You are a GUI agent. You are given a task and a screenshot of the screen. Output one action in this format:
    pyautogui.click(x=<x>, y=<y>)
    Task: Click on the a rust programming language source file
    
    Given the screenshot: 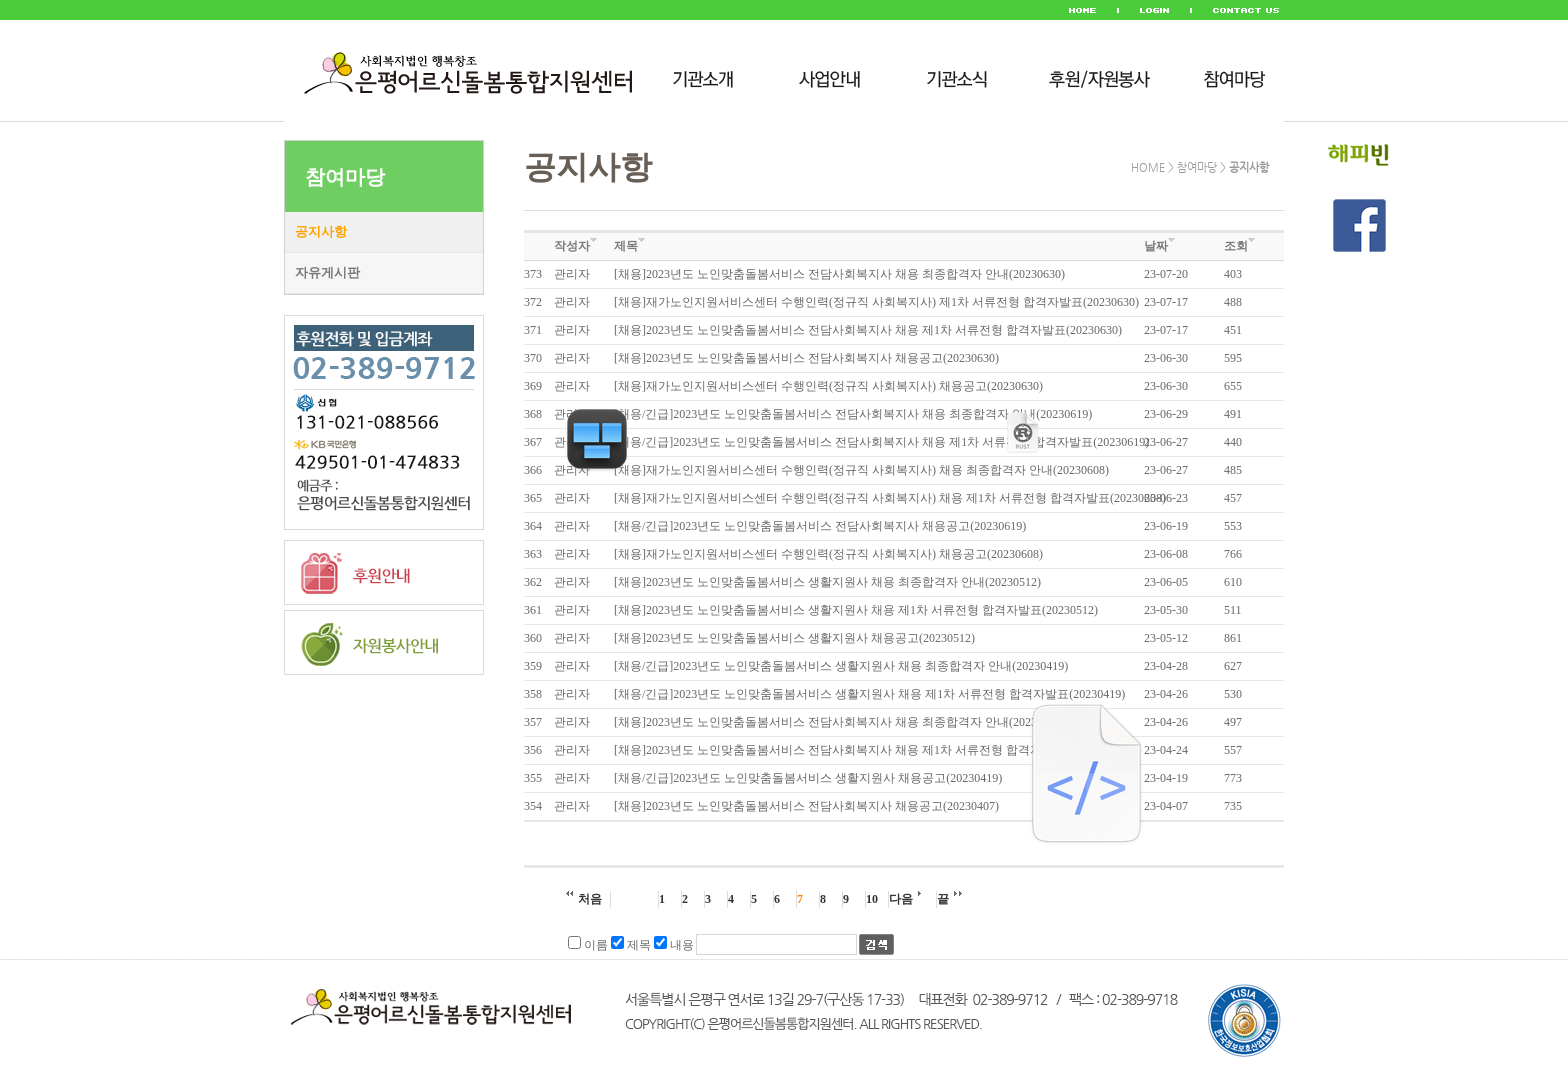 What is the action you would take?
    pyautogui.click(x=1023, y=433)
    